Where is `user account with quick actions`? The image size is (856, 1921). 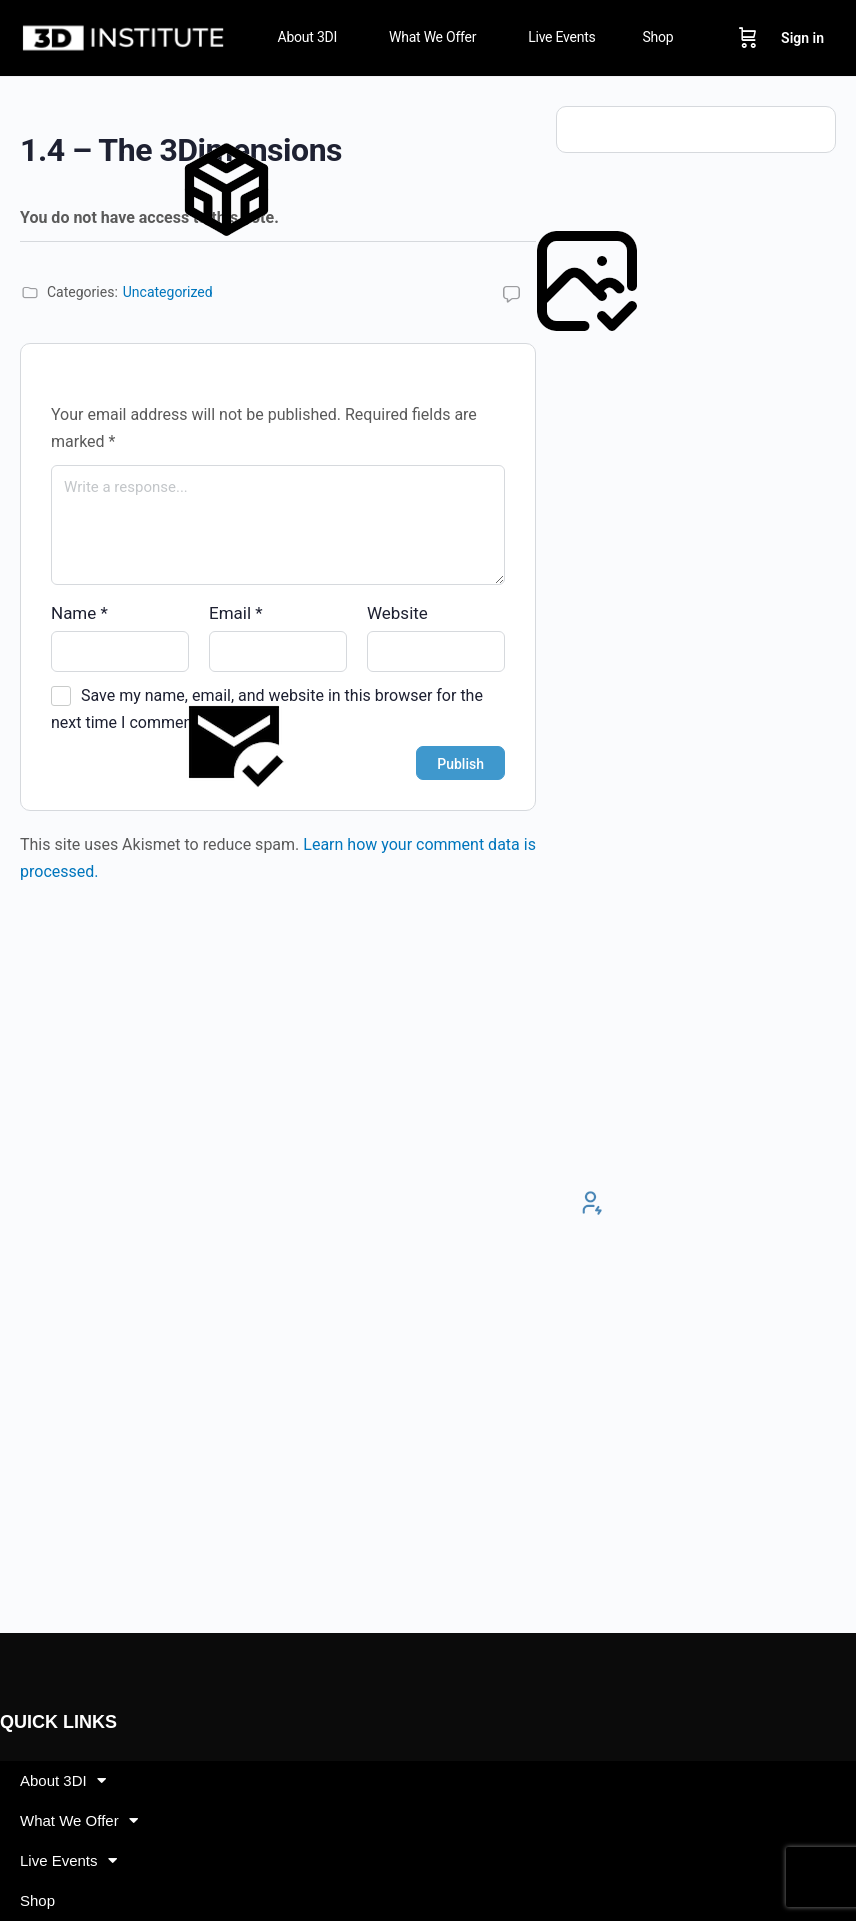
user account with quick actions is located at coordinates (590, 1202).